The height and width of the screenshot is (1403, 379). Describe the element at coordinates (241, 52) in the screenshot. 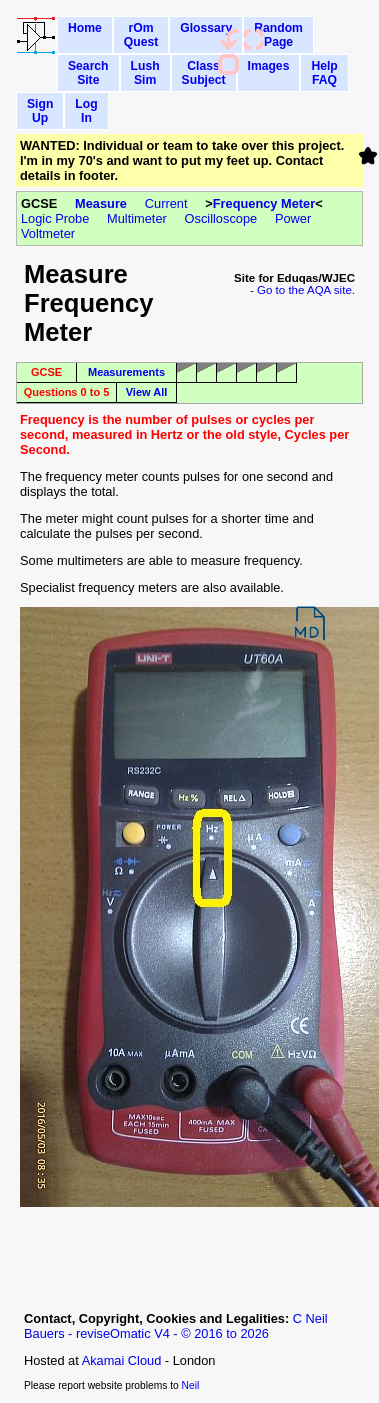

I see `replace or swap an item` at that location.